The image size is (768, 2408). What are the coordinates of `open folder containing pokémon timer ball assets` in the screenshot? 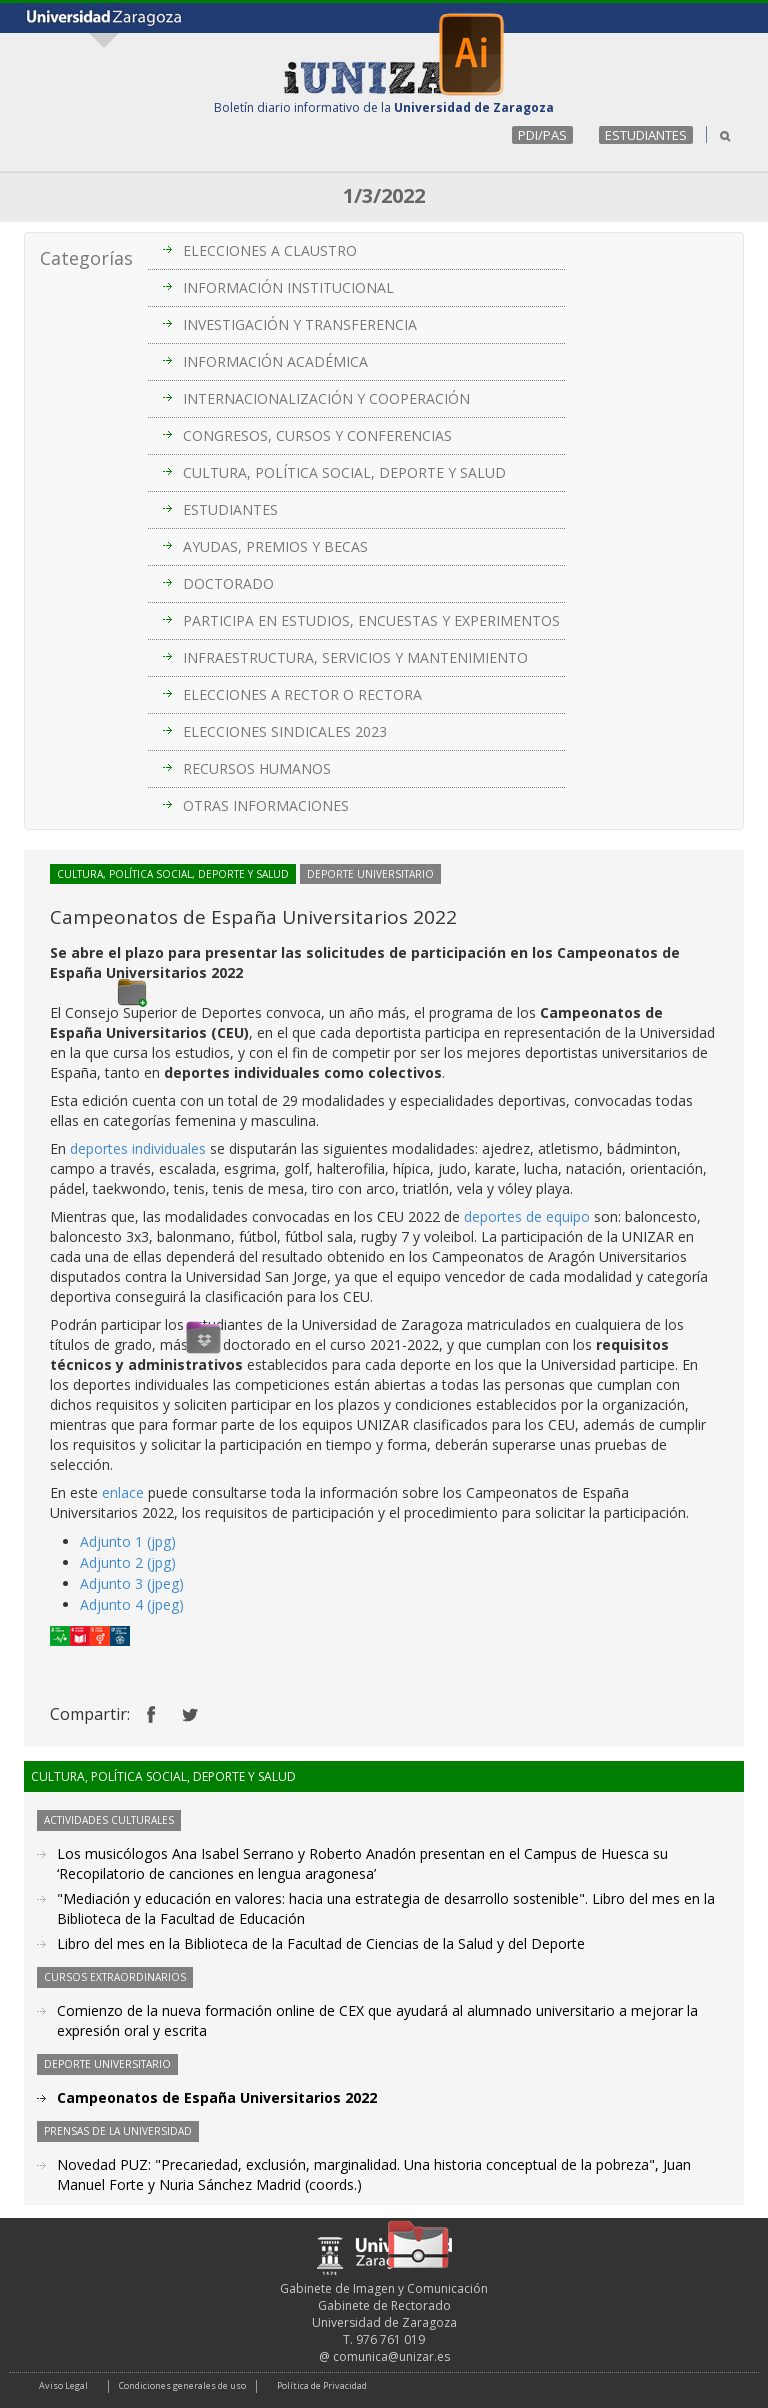 It's located at (418, 2246).